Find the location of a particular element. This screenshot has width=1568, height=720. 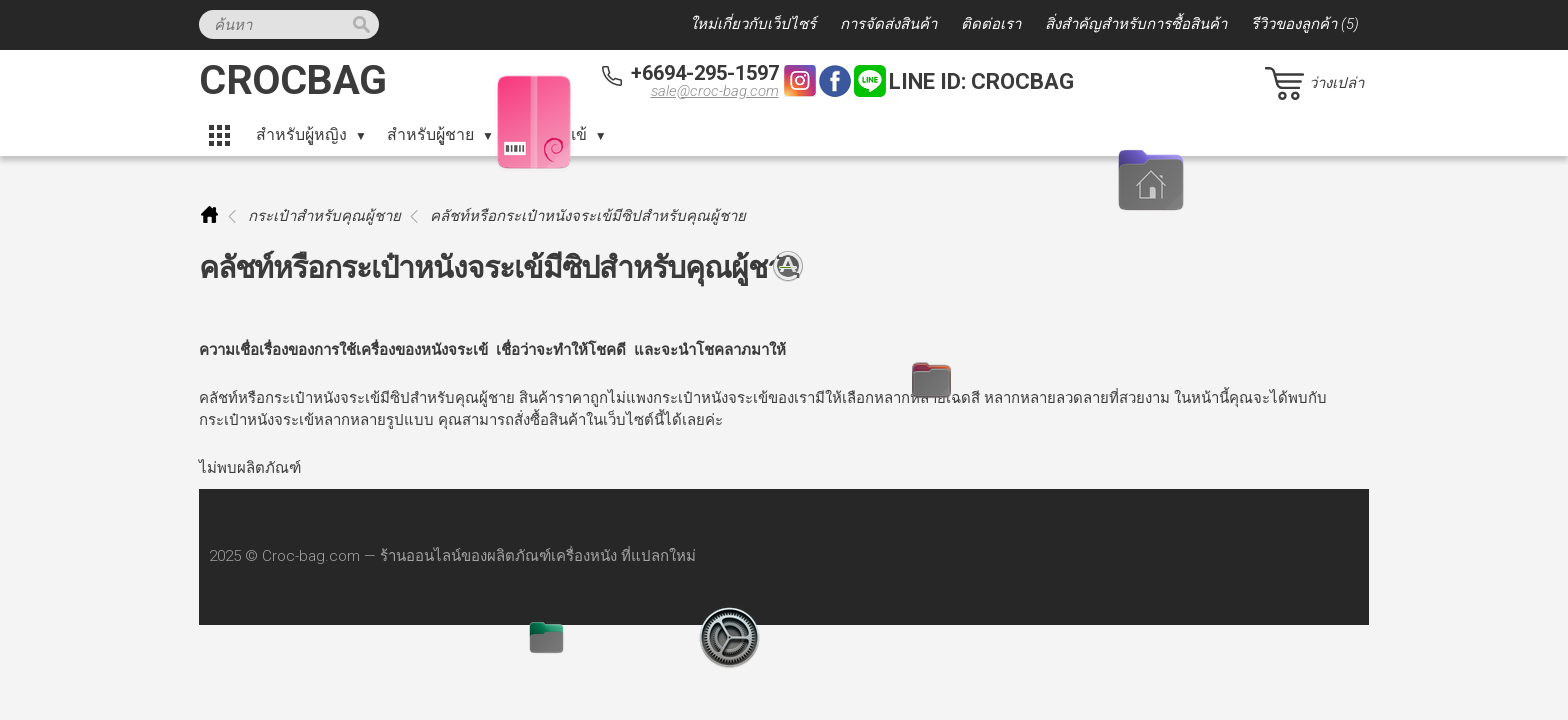

a debian software package file ready for installation is located at coordinates (534, 122).